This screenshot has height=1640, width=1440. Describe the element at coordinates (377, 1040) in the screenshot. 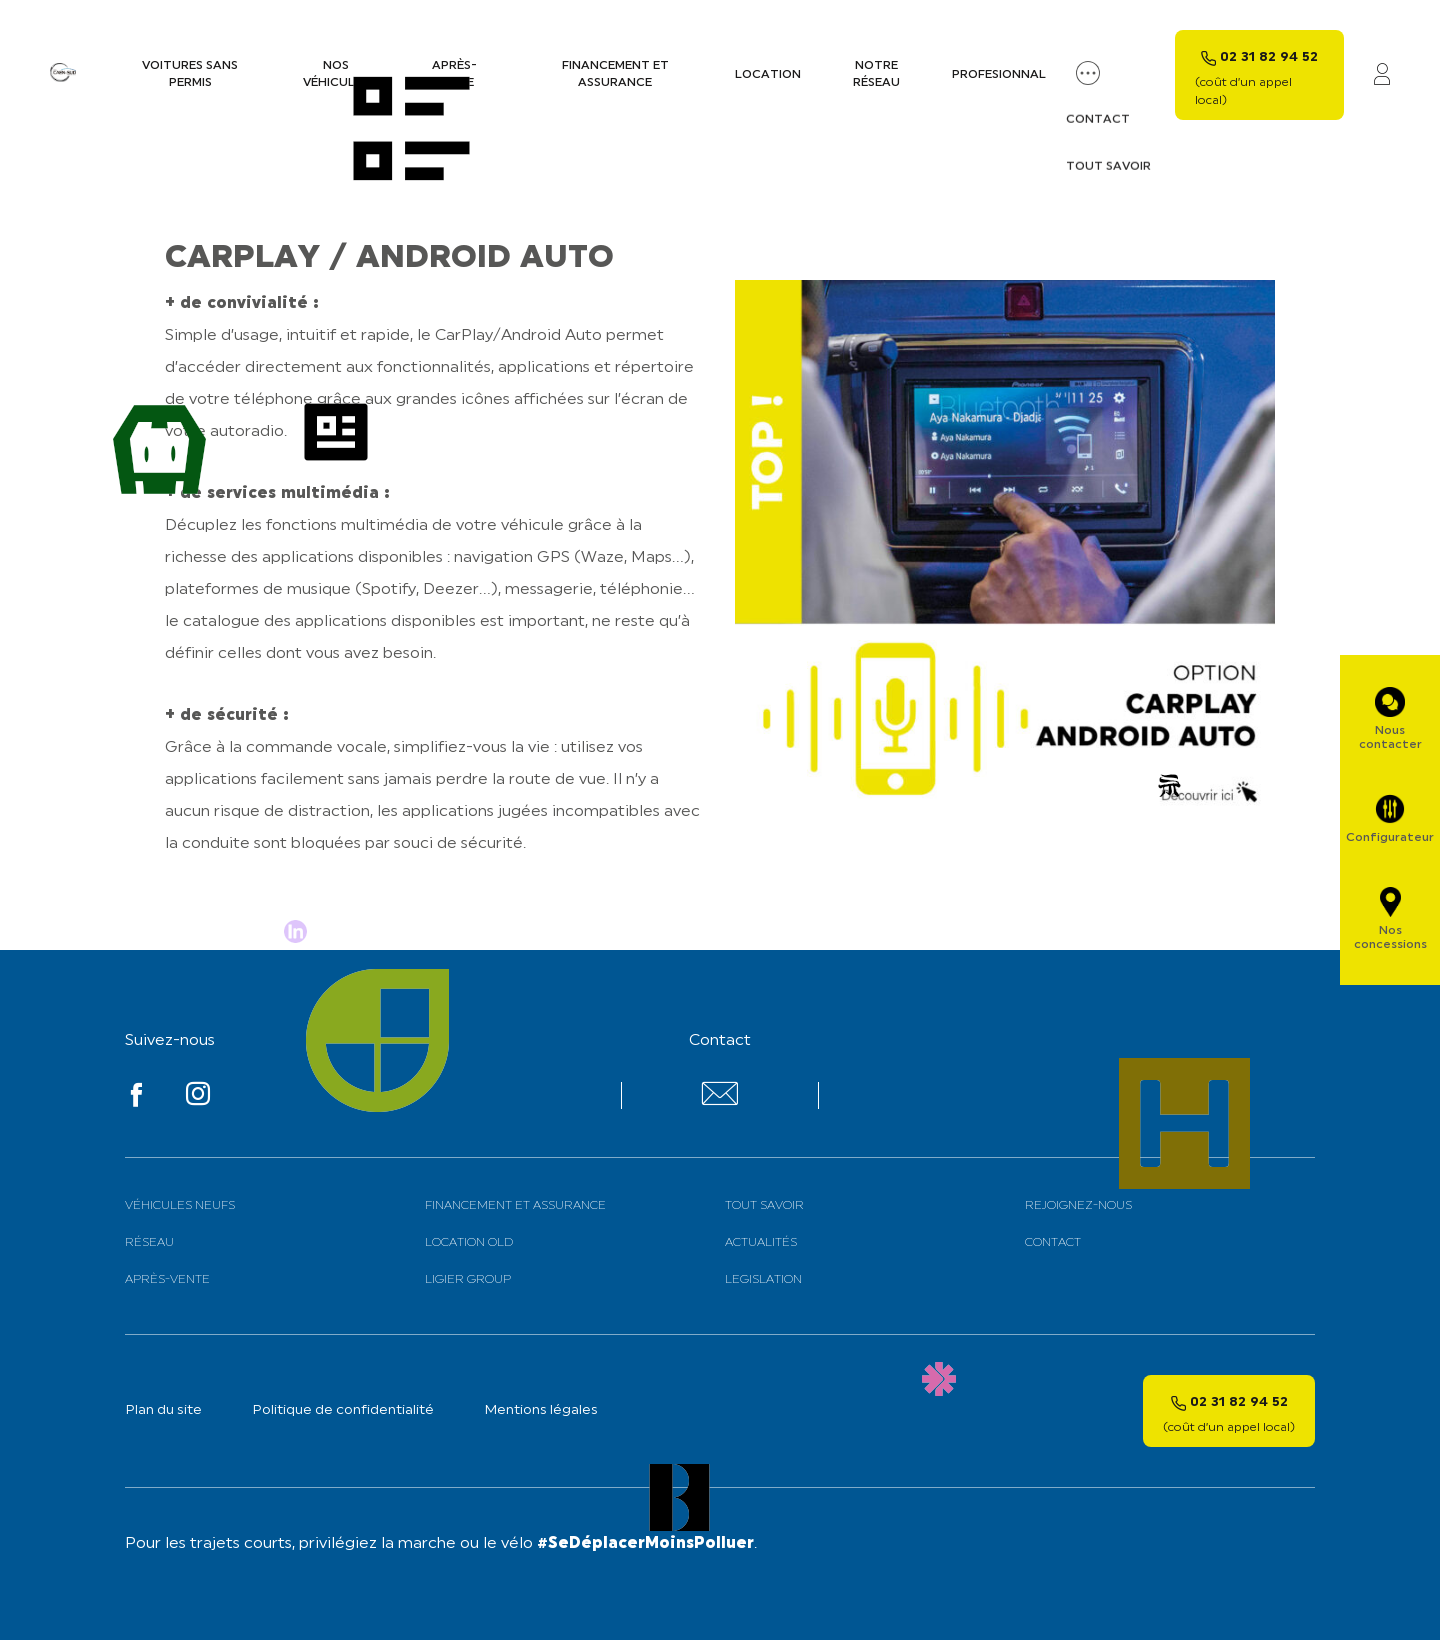

I see `jamstack platform or framework branding` at that location.